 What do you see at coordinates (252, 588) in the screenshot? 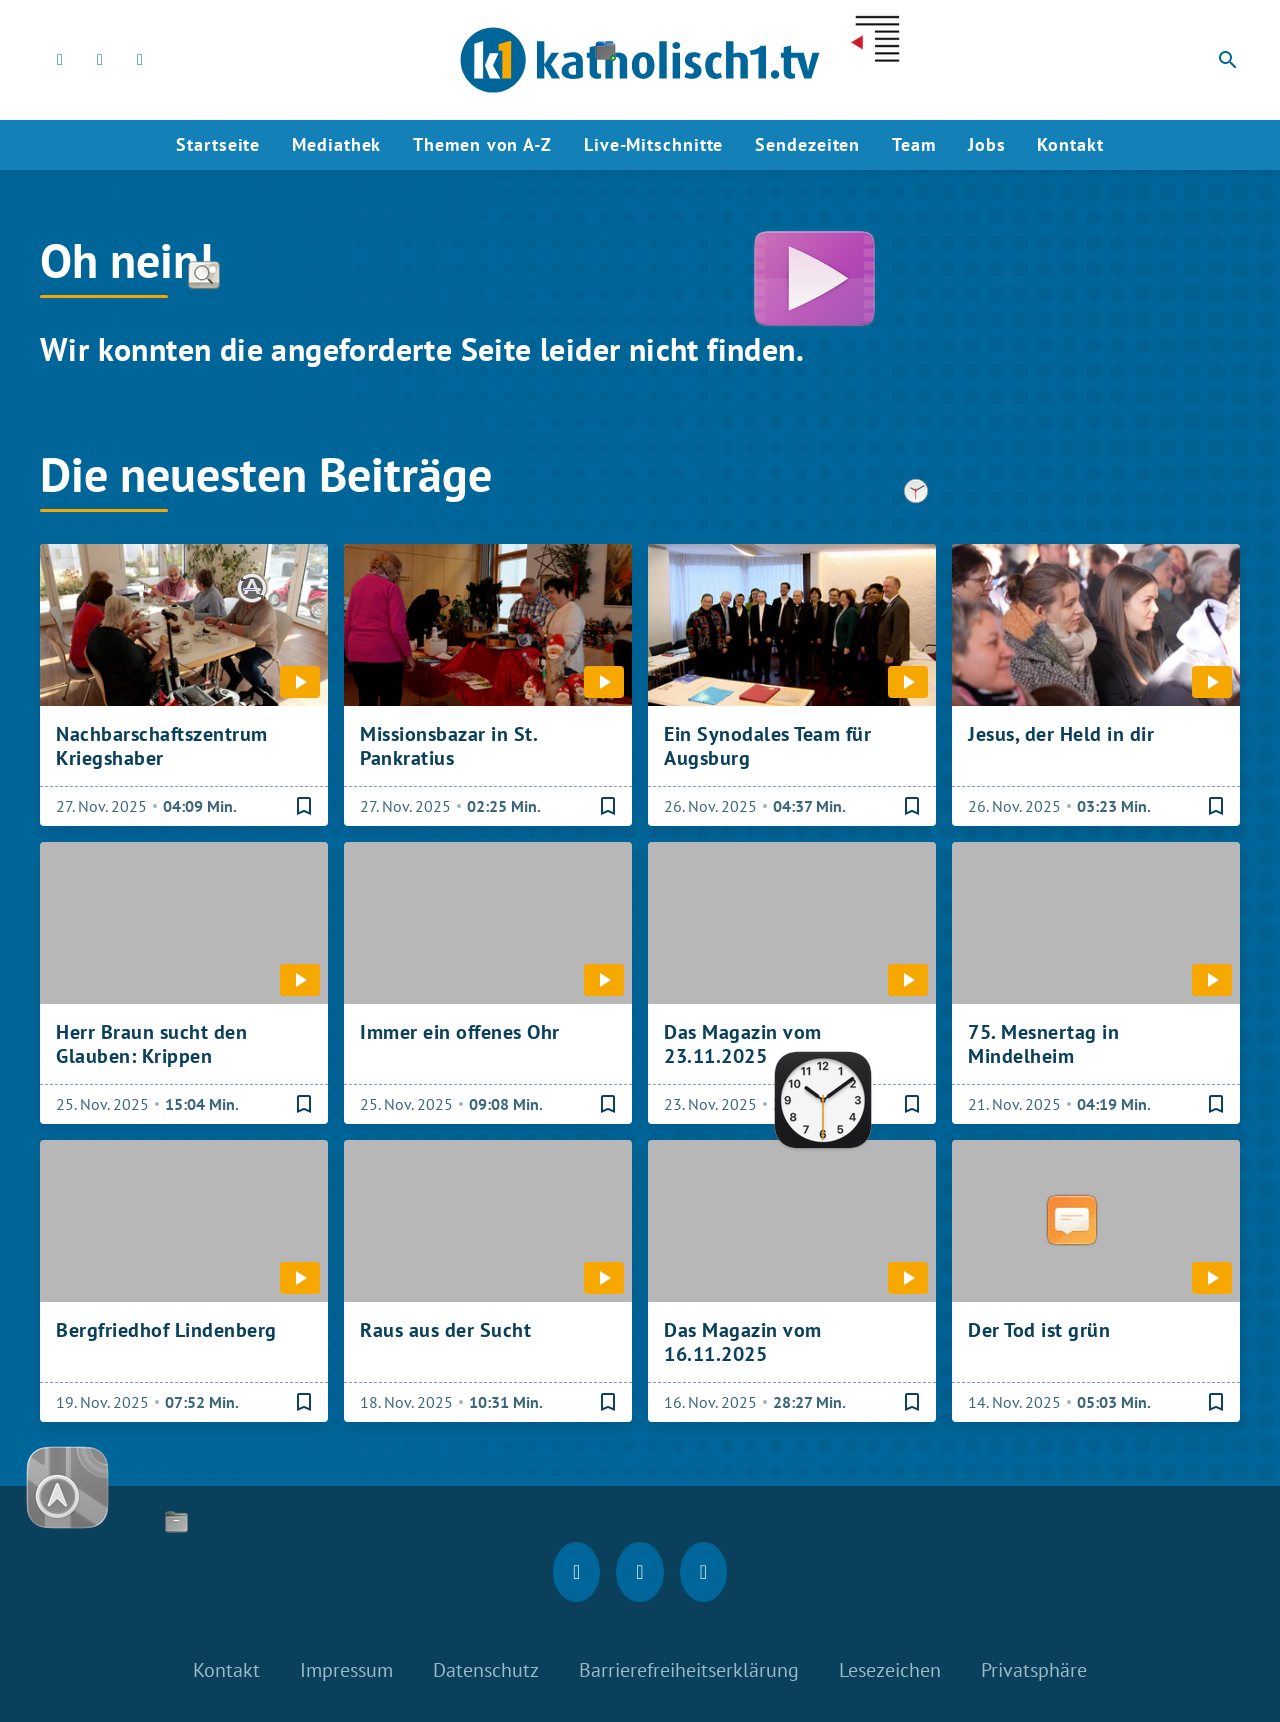
I see `open the software update manager` at bounding box center [252, 588].